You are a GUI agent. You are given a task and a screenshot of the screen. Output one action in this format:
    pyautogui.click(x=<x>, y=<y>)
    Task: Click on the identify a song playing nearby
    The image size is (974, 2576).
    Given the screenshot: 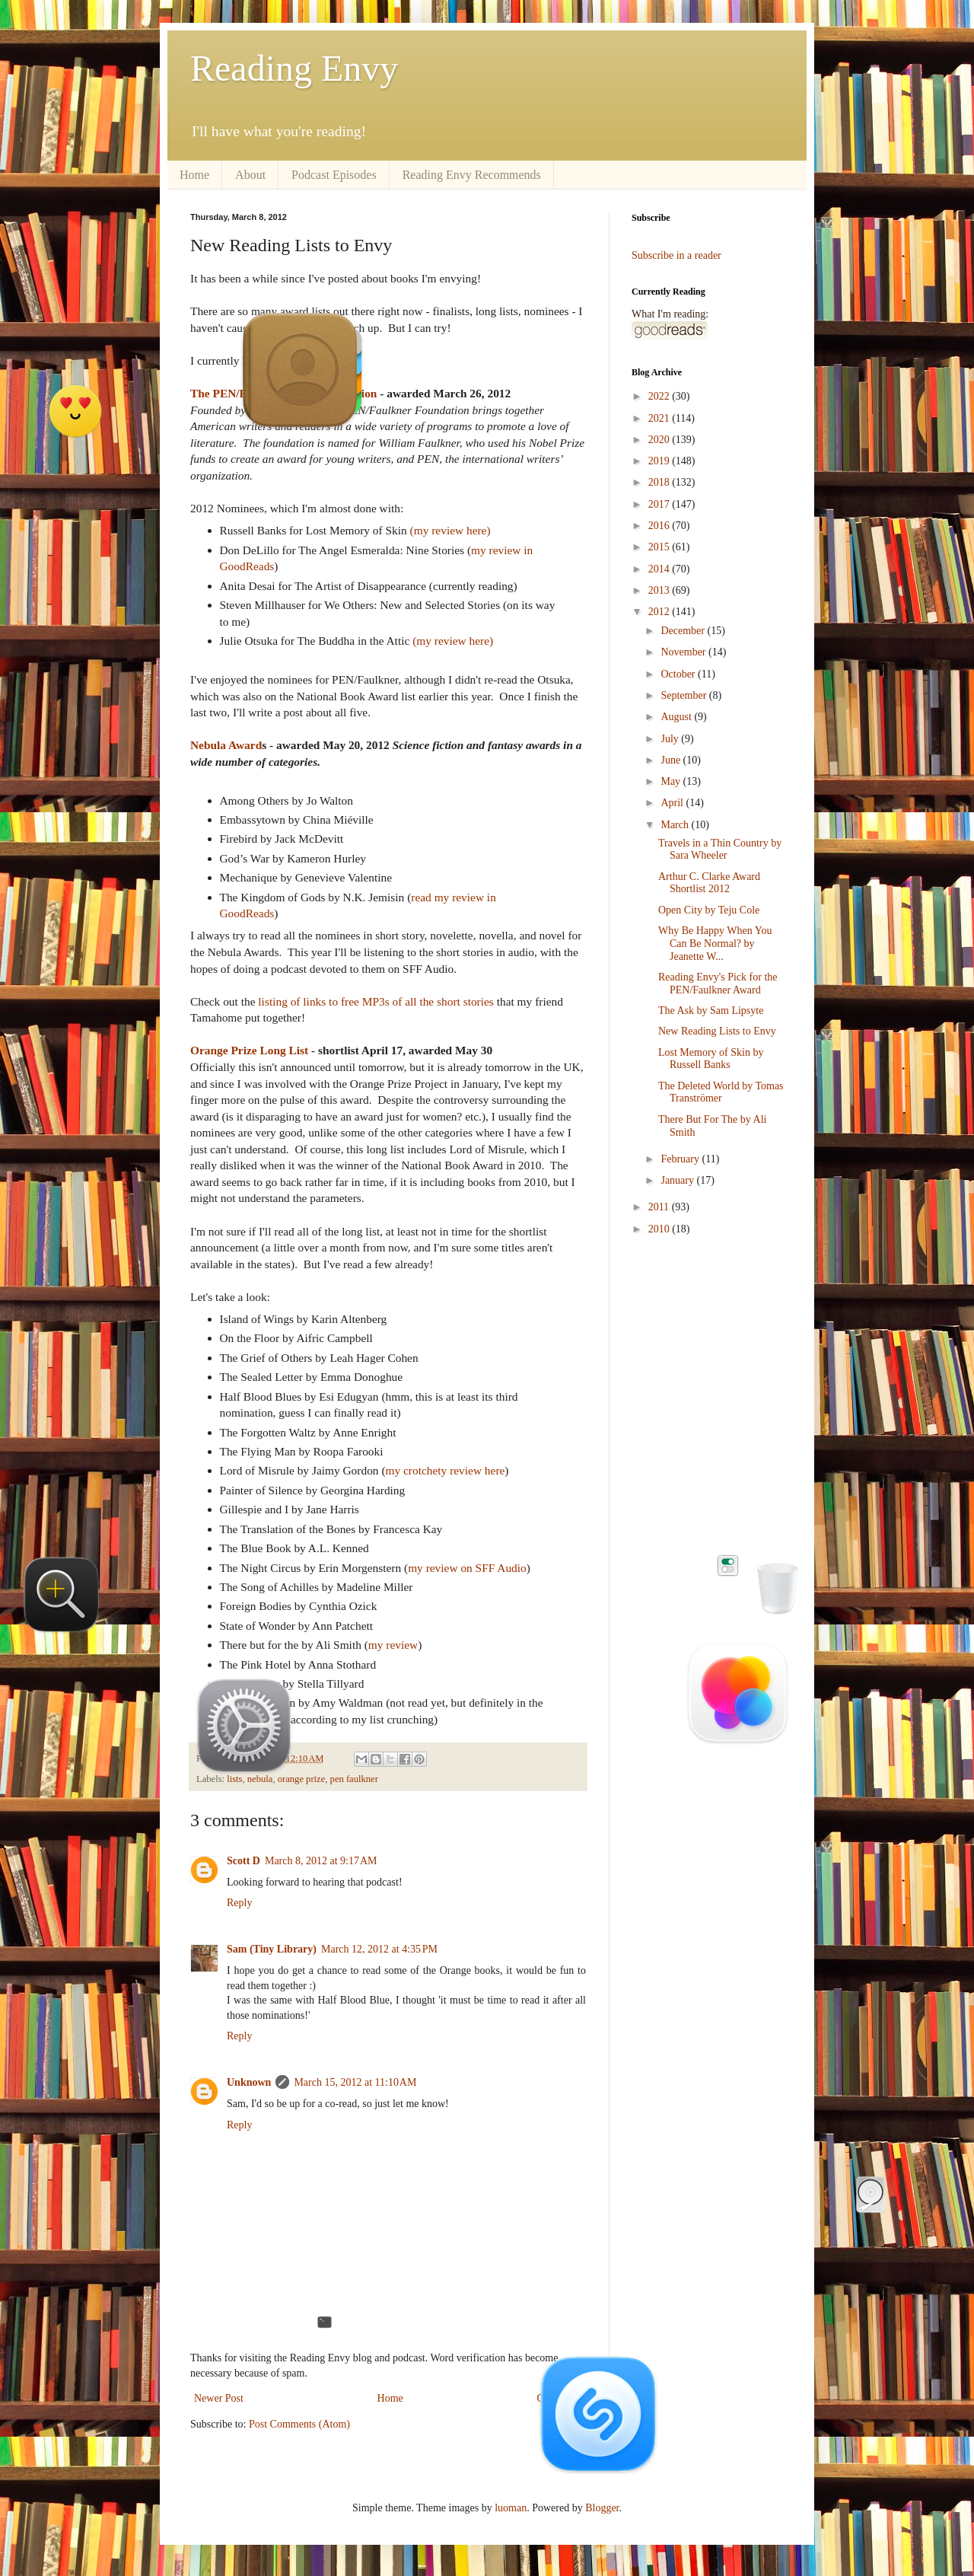 What is the action you would take?
    pyautogui.click(x=598, y=2414)
    